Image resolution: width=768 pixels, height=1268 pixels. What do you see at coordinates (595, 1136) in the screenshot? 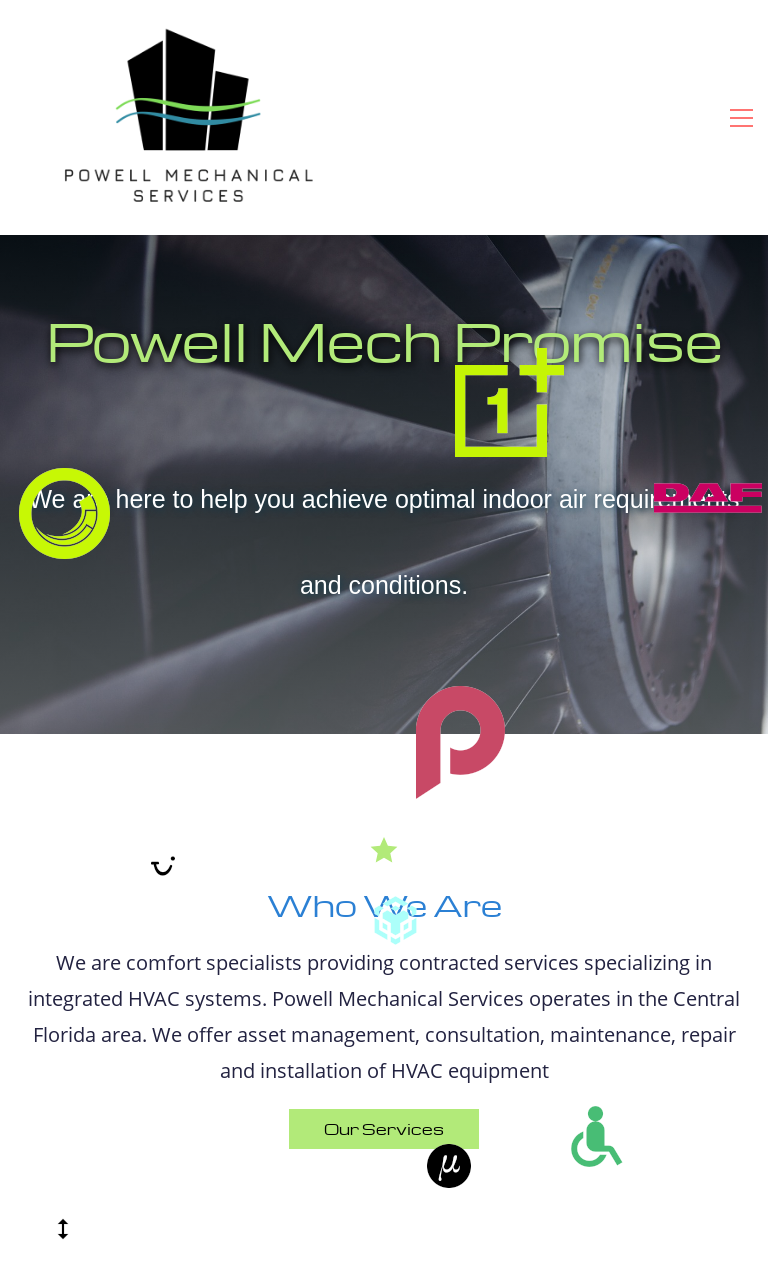
I see `indicates wheelchair accessibility` at bounding box center [595, 1136].